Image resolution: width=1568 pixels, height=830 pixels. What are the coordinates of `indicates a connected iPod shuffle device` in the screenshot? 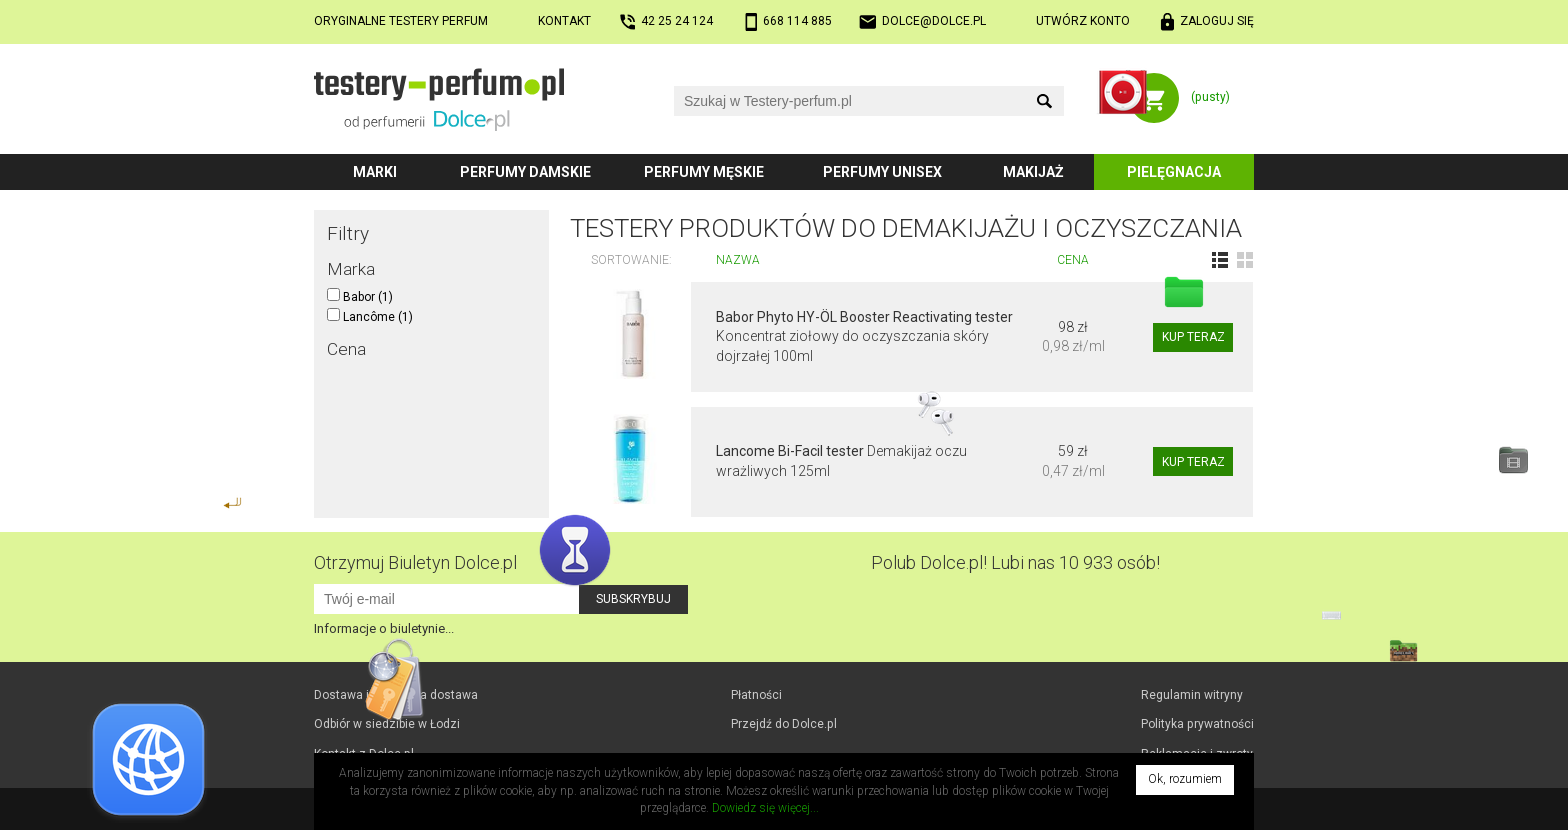 It's located at (1123, 92).